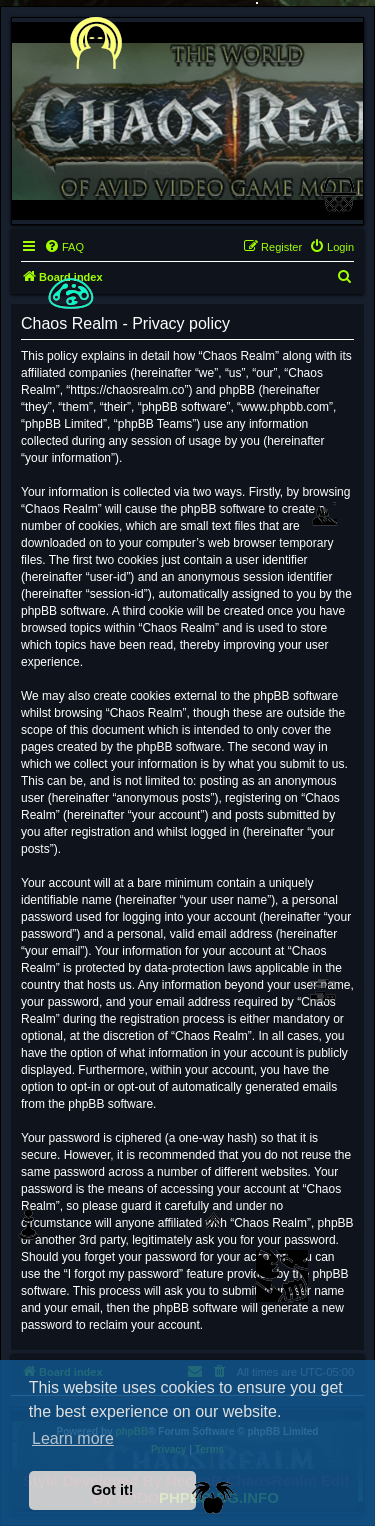  What do you see at coordinates (213, 1220) in the screenshot?
I see `indicates corporal military rank` at bounding box center [213, 1220].